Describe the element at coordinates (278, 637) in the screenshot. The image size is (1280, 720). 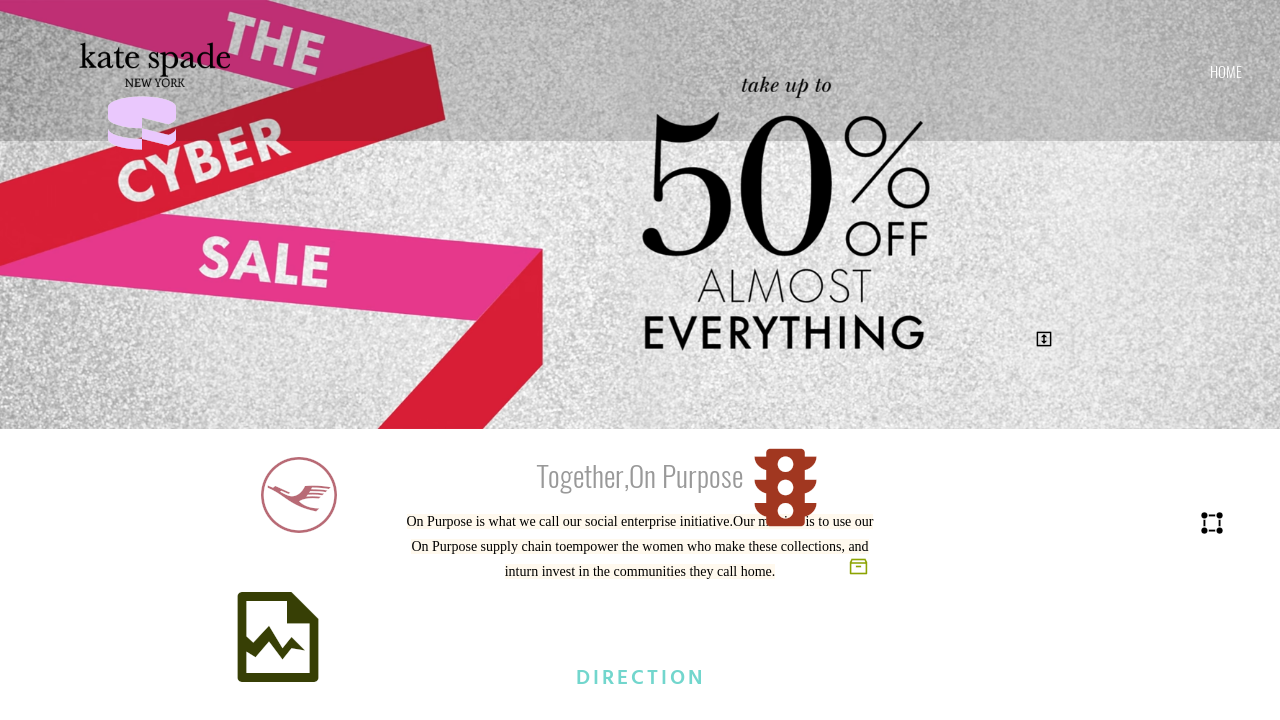
I see `indicates a corrupted or damaged file` at that location.